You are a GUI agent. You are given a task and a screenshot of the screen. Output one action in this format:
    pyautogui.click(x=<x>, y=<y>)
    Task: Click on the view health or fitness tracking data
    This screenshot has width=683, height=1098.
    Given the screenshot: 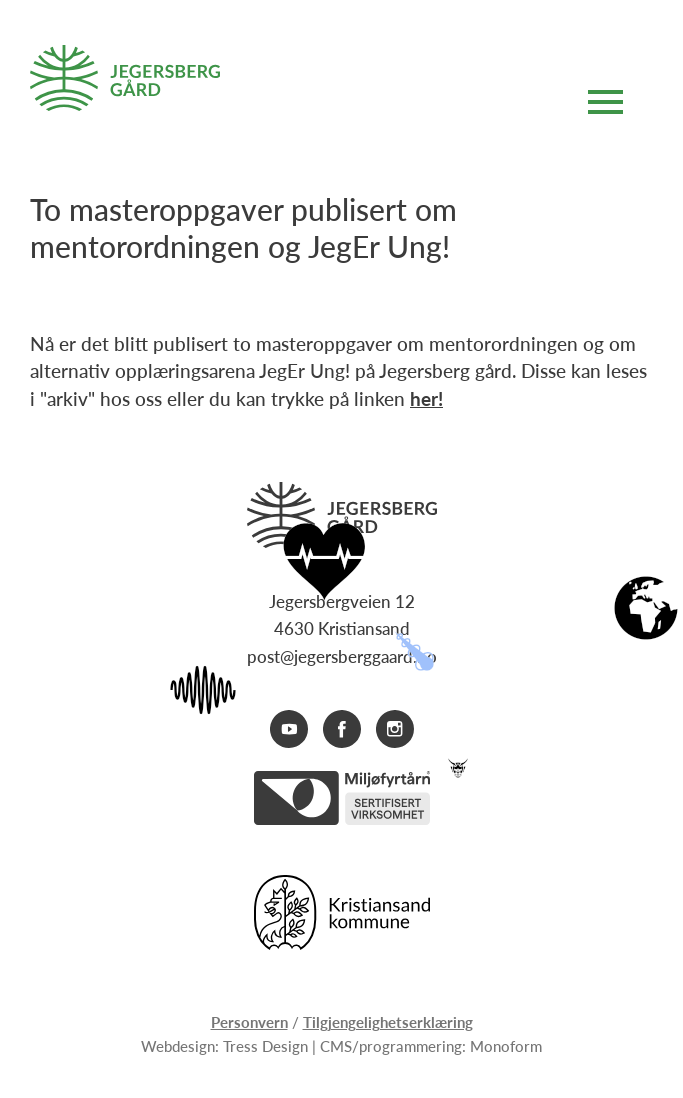 What is the action you would take?
    pyautogui.click(x=324, y=562)
    